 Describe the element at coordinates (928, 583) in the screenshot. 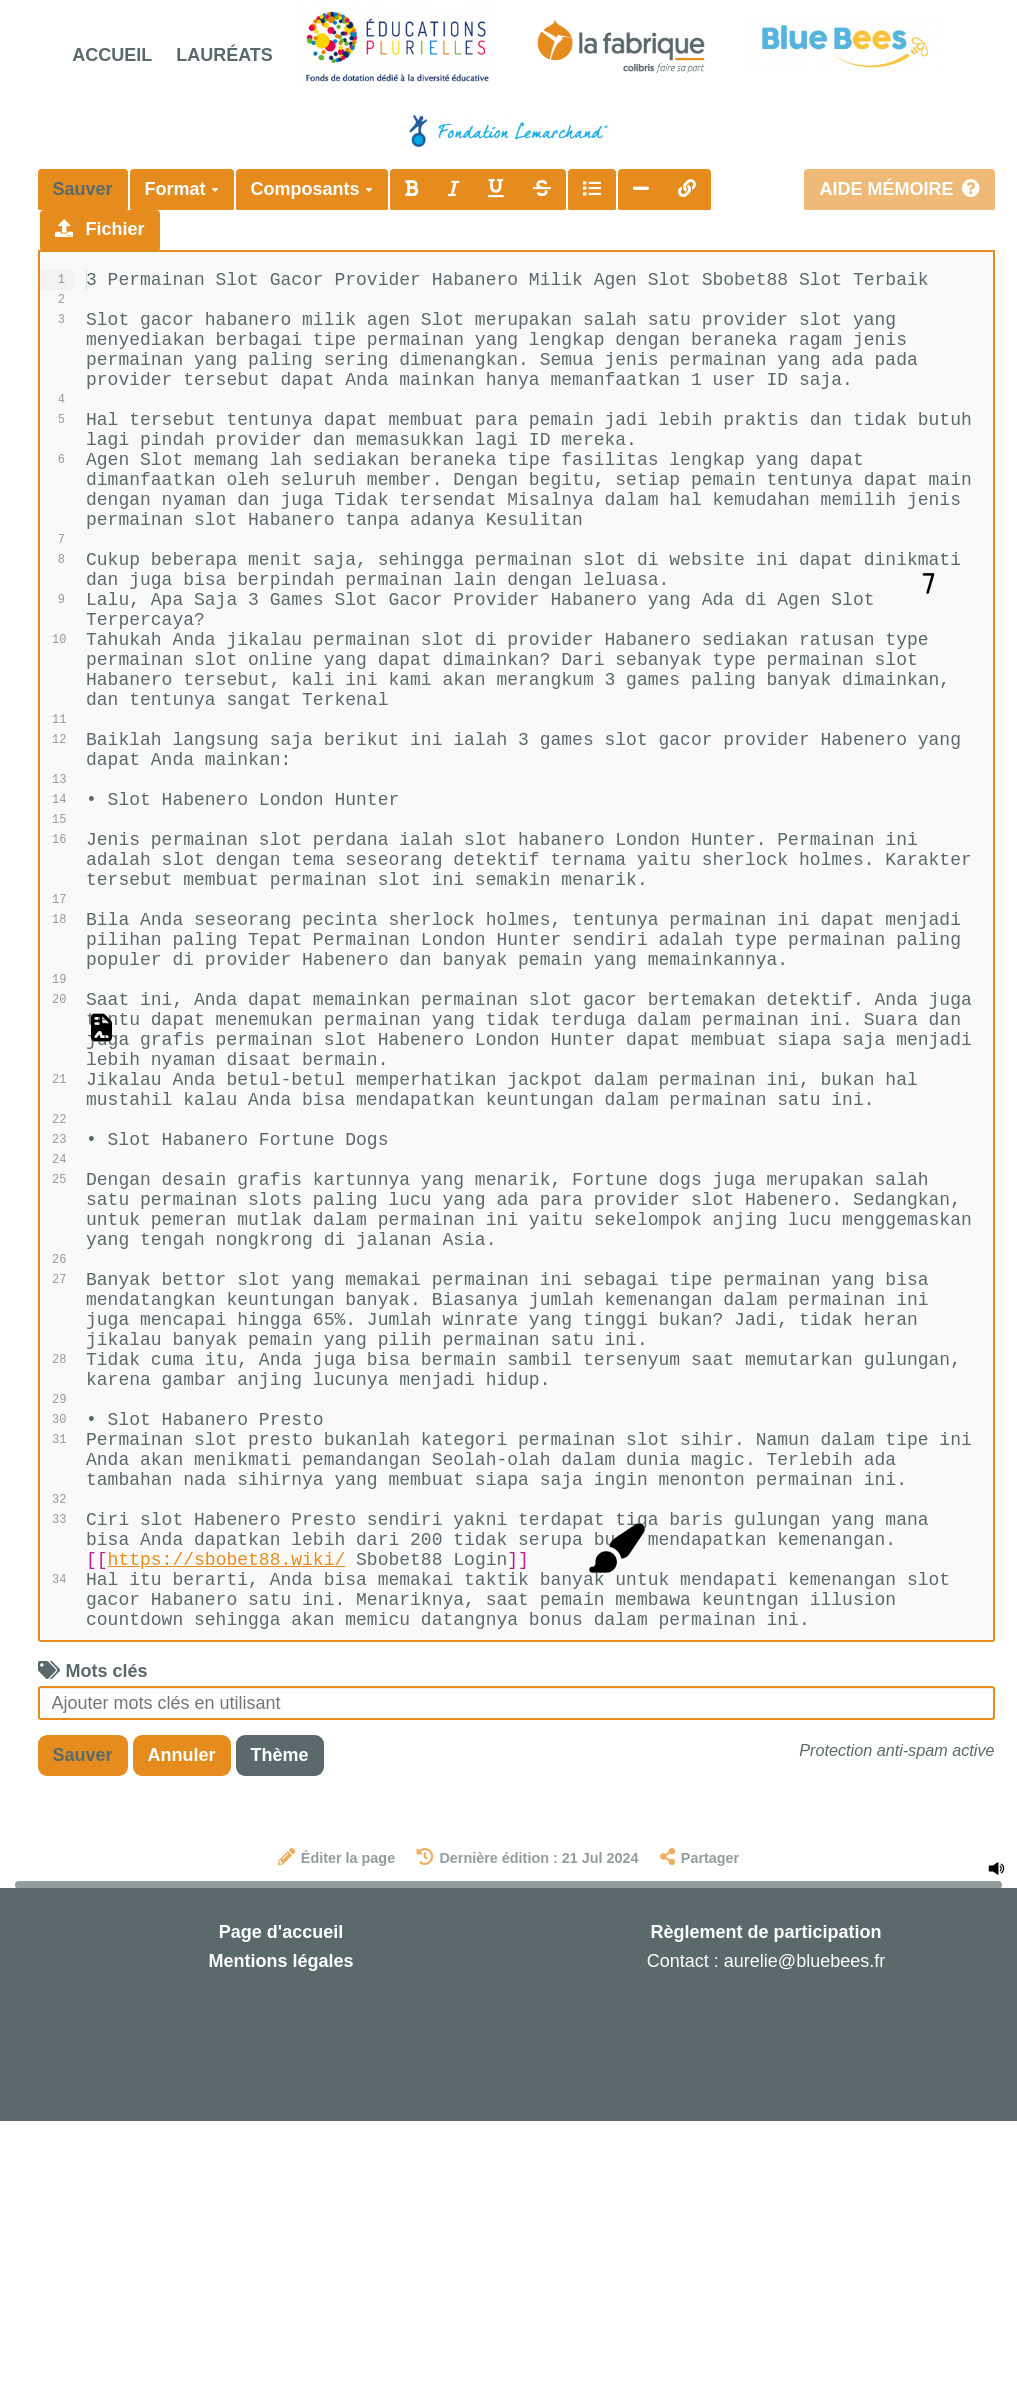

I see `indicates the number seven in a list or ranking` at that location.